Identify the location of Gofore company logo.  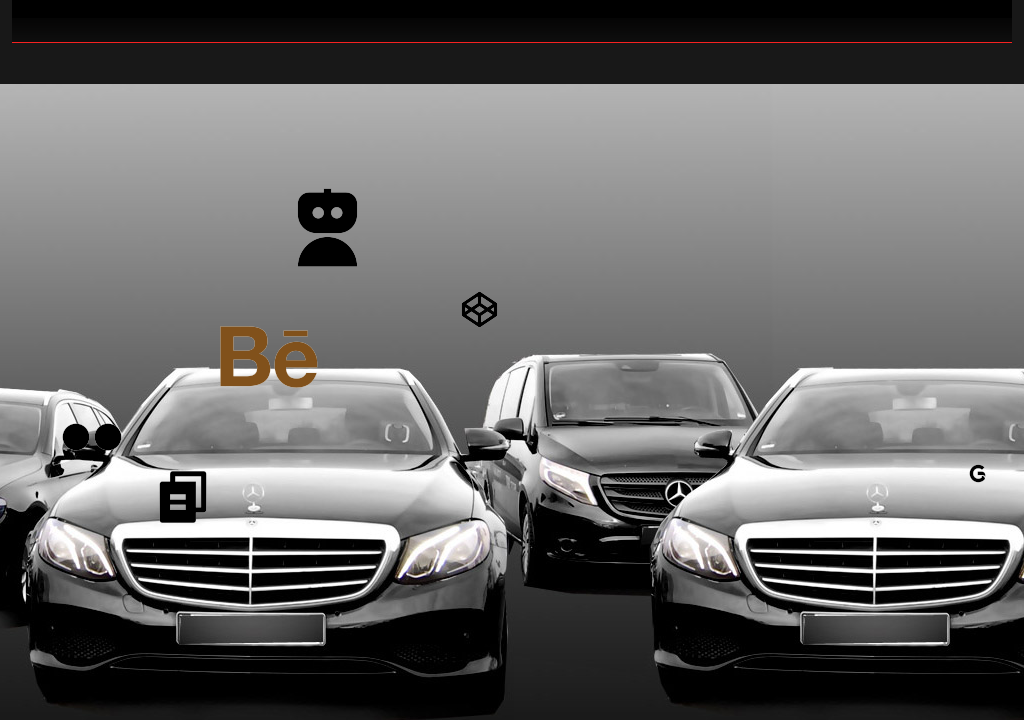
(977, 473).